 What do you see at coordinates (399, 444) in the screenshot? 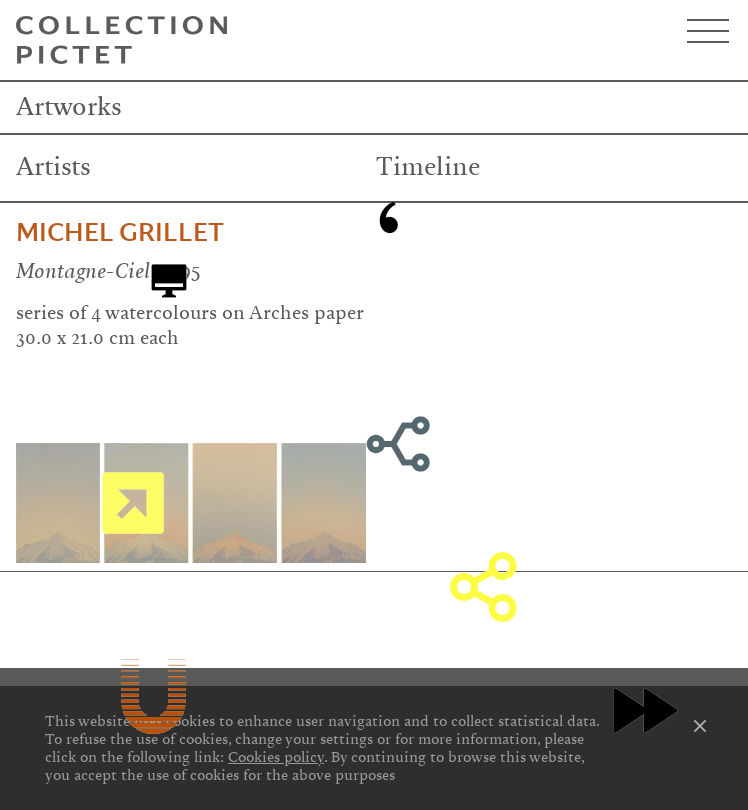
I see `view your StackShare profile` at bounding box center [399, 444].